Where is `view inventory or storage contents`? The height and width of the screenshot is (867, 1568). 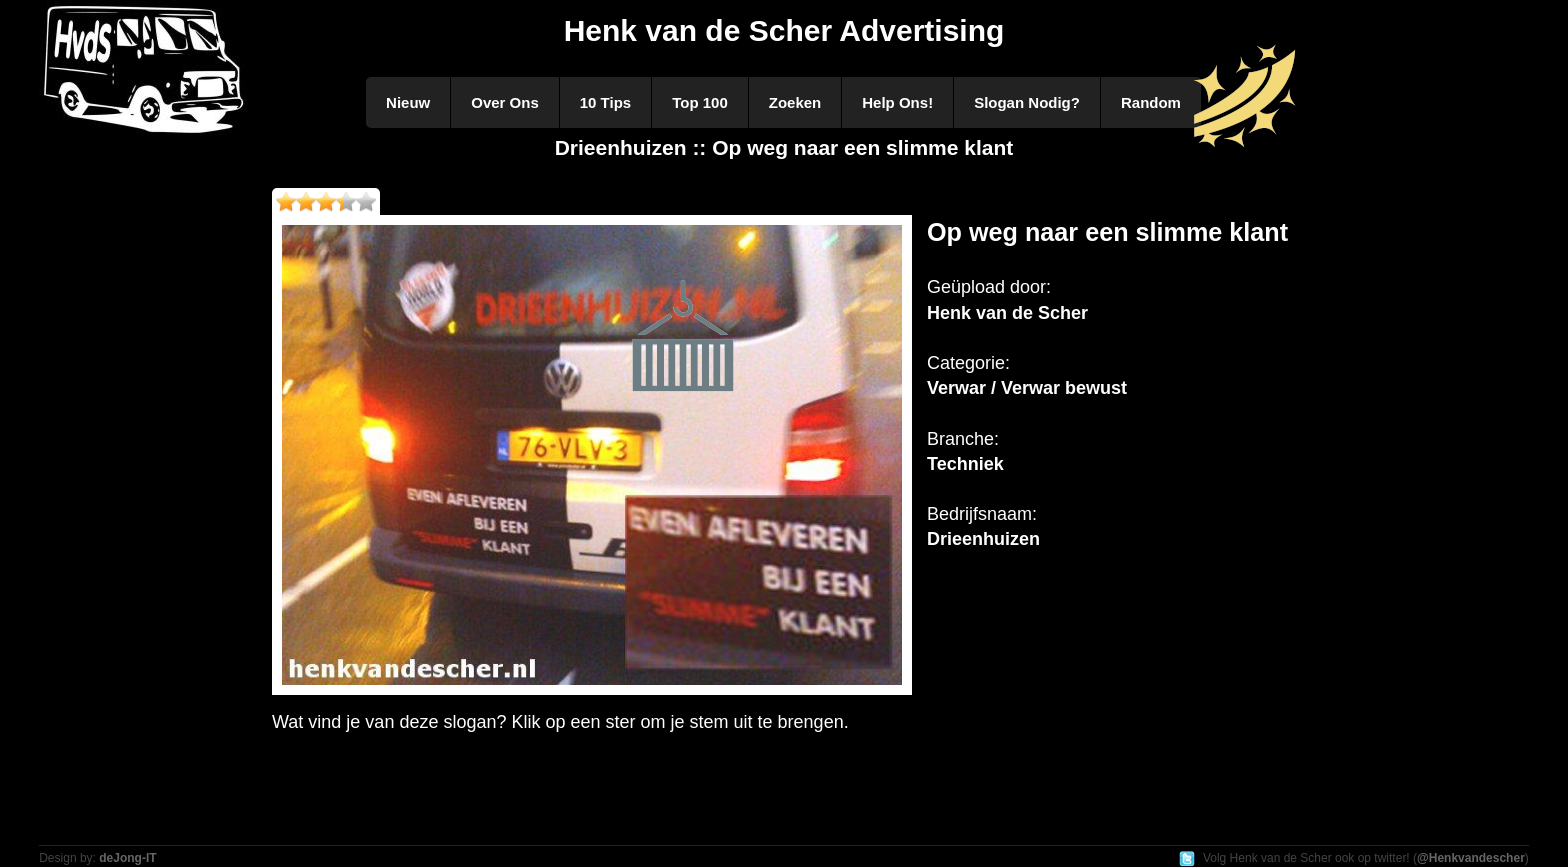
view inventory or storage contents is located at coordinates (683, 337).